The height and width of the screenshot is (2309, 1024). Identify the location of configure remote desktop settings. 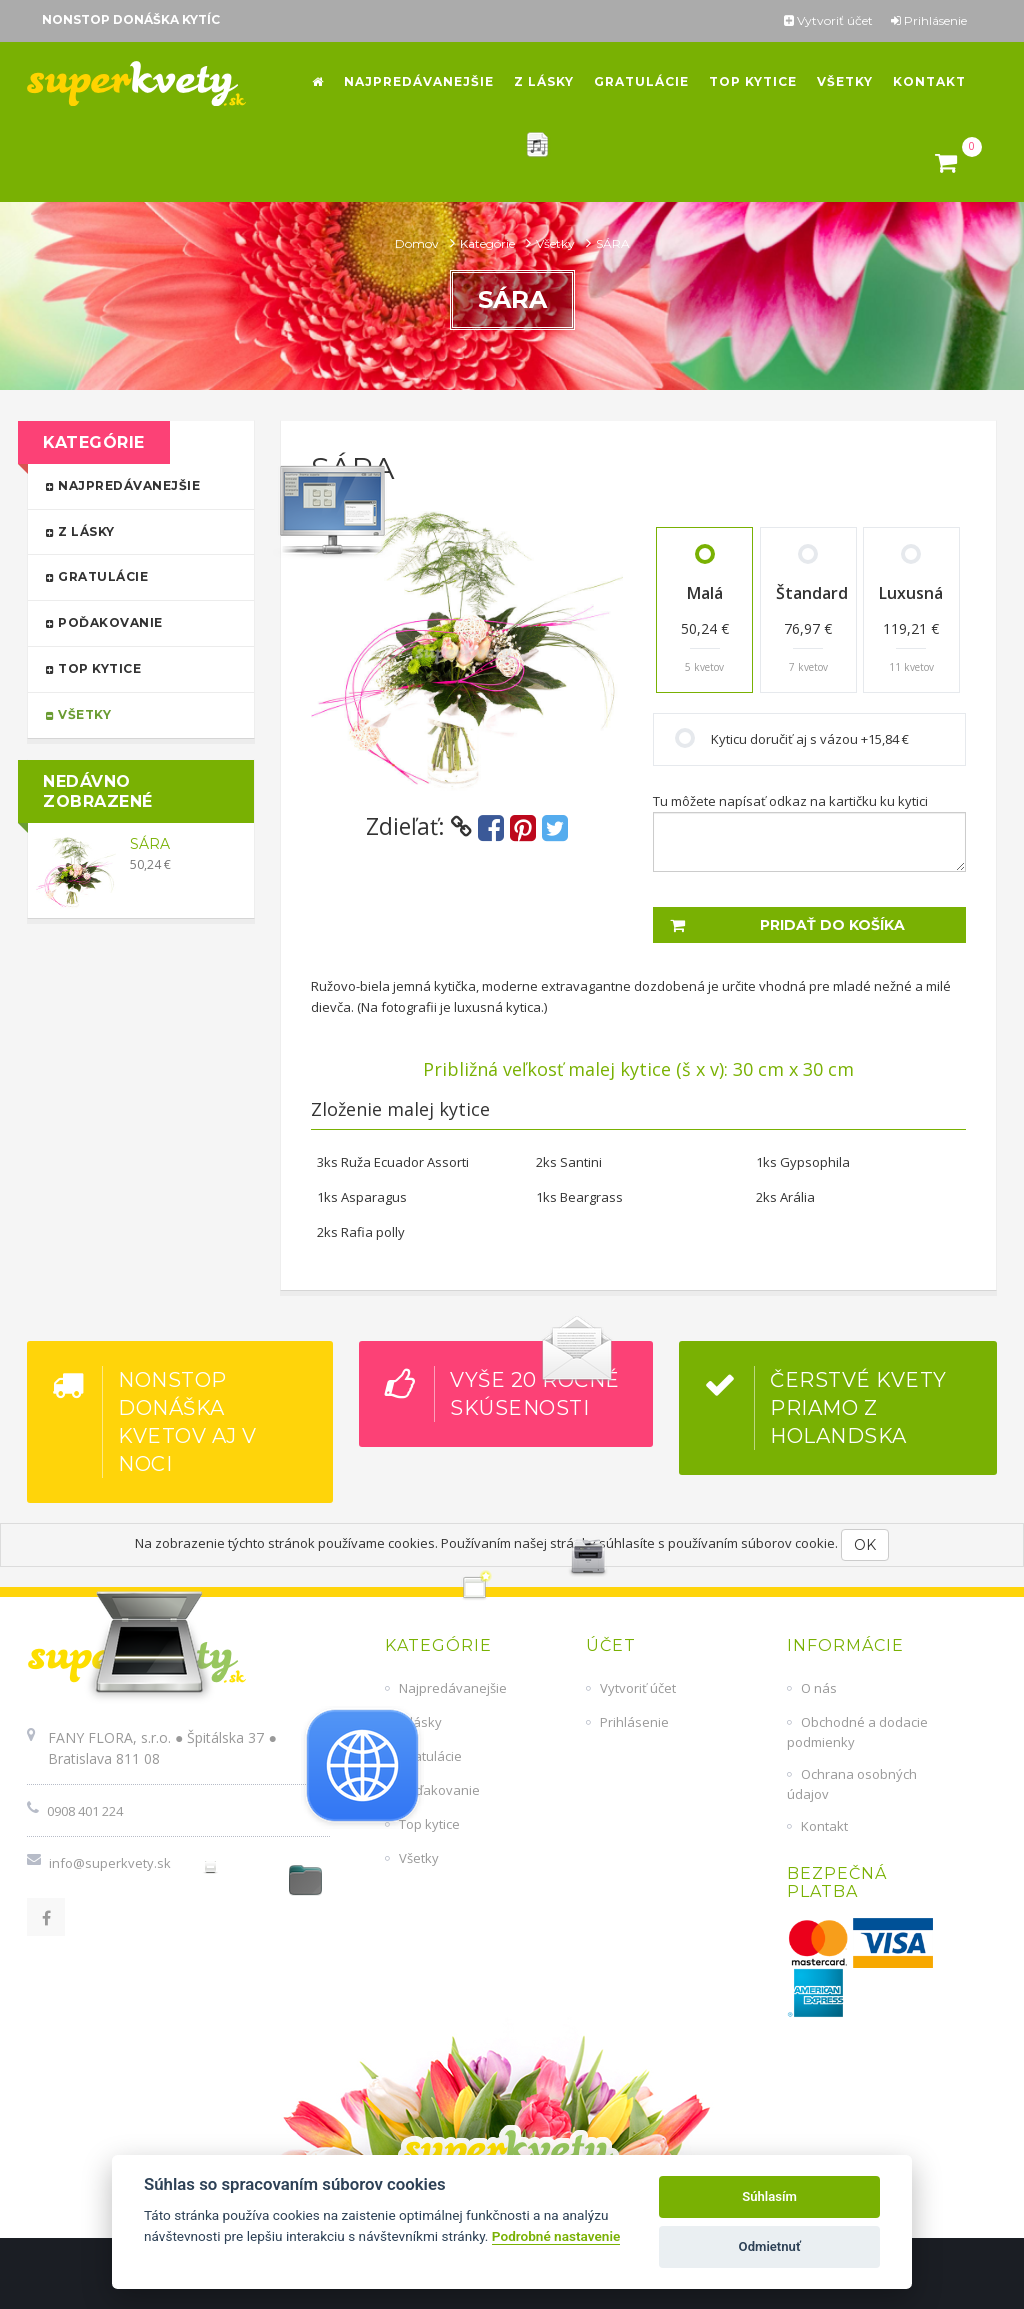
(332, 511).